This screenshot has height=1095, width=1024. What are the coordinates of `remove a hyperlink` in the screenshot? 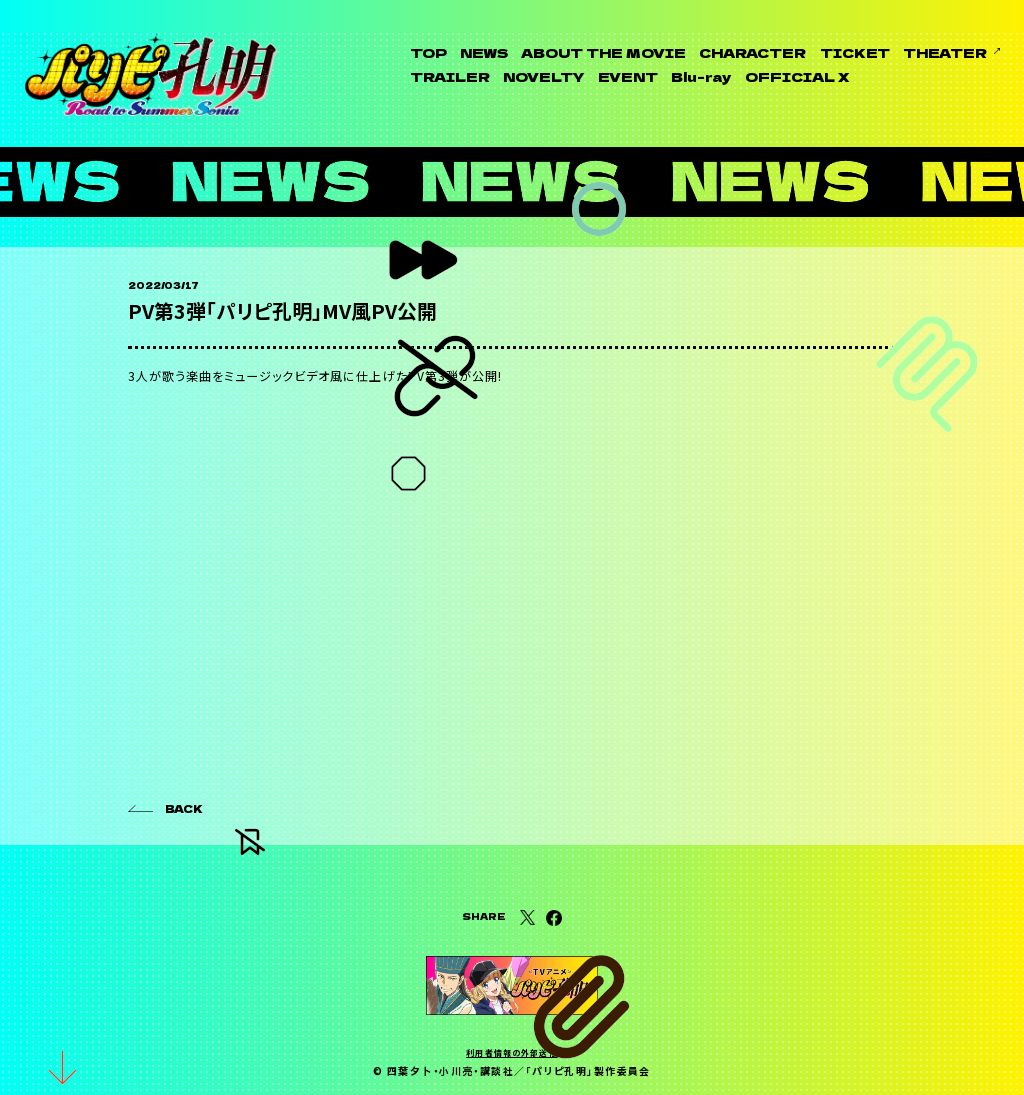 It's located at (435, 376).